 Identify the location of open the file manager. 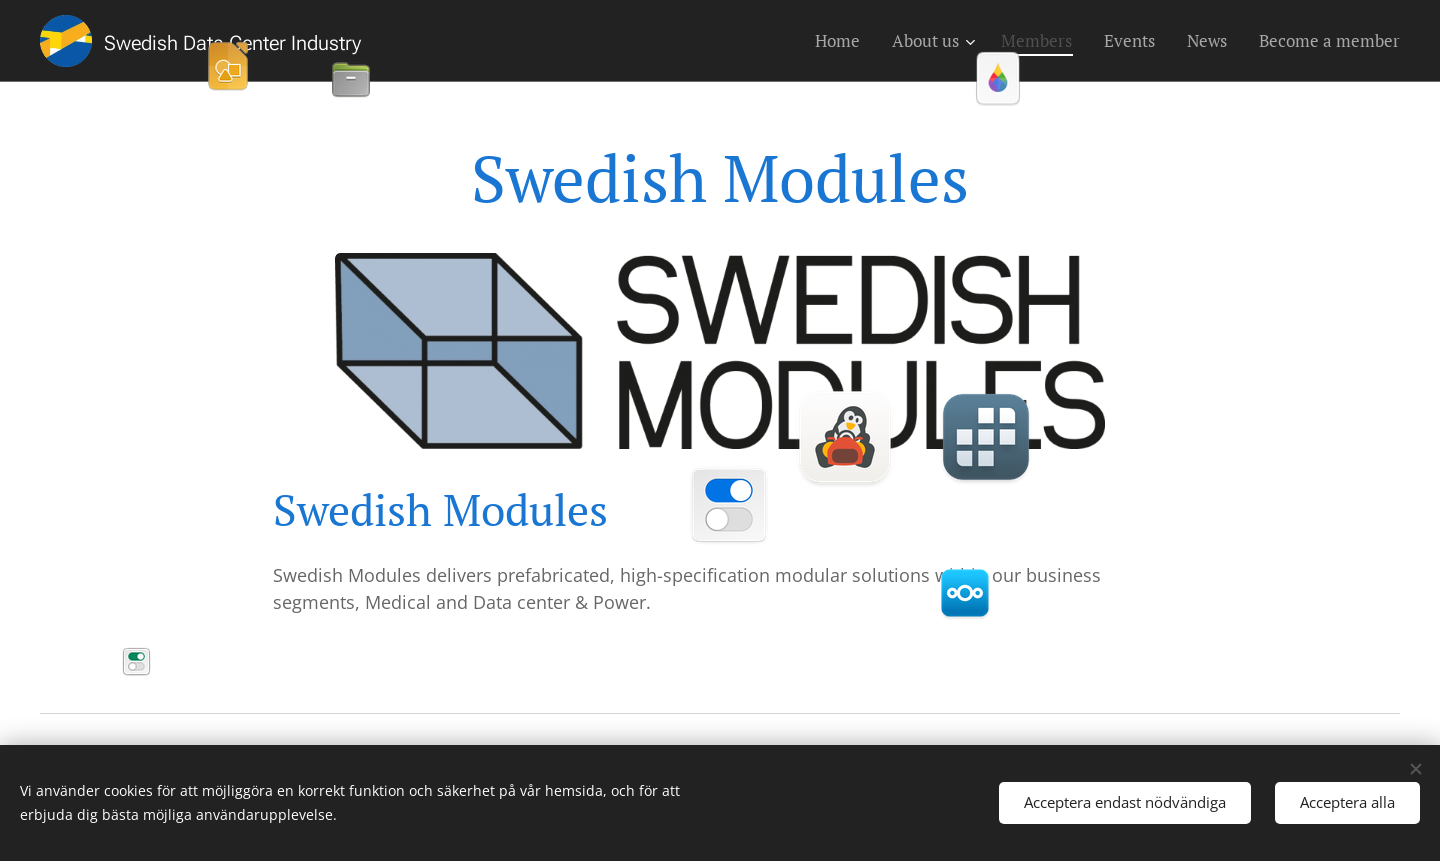
(351, 79).